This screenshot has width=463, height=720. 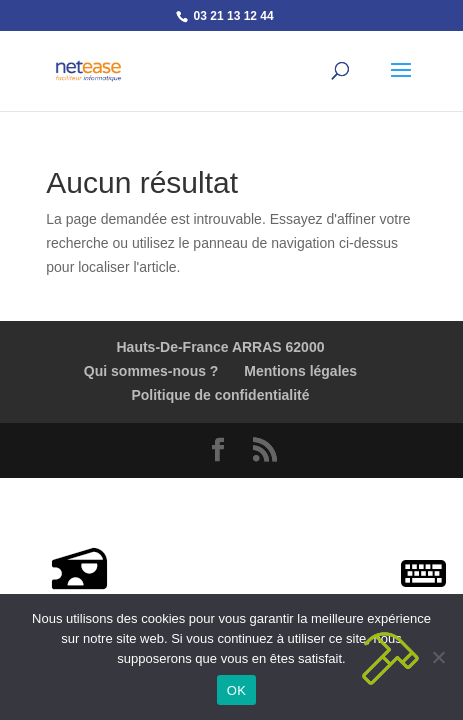 I want to click on indicates dairy or cheese-related content, so click(x=79, y=571).